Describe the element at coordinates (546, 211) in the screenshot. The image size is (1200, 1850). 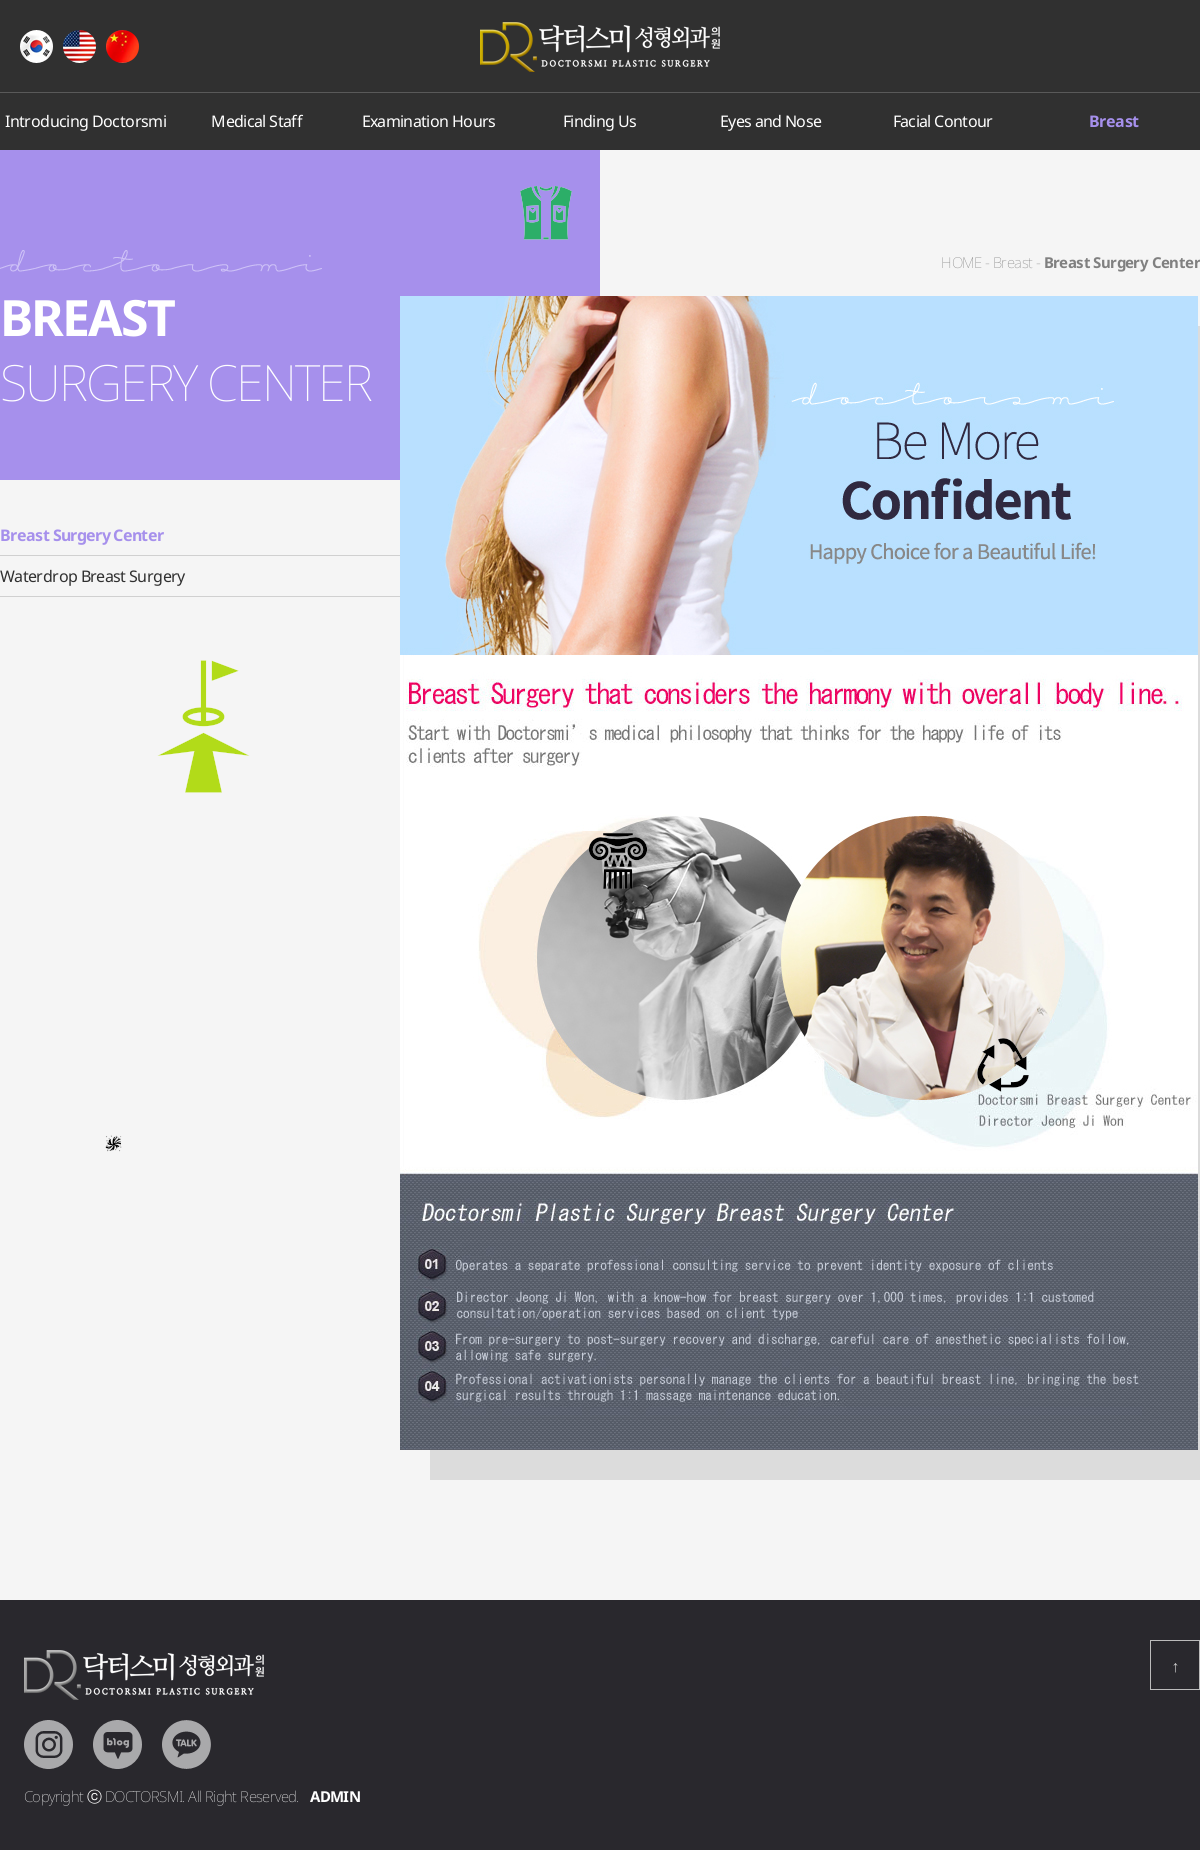
I see `select sleeveless jacket for character outfit` at that location.